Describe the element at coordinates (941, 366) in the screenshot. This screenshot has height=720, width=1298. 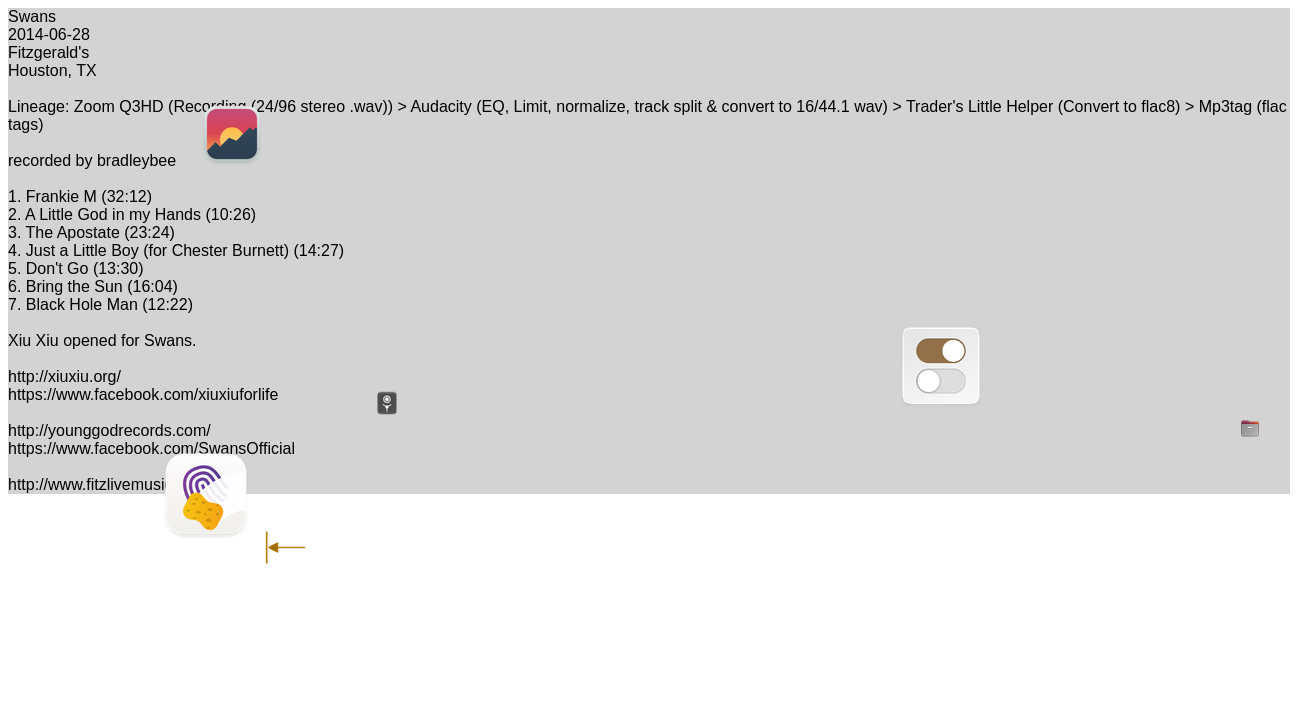
I see `open unity tweak tool settings` at that location.